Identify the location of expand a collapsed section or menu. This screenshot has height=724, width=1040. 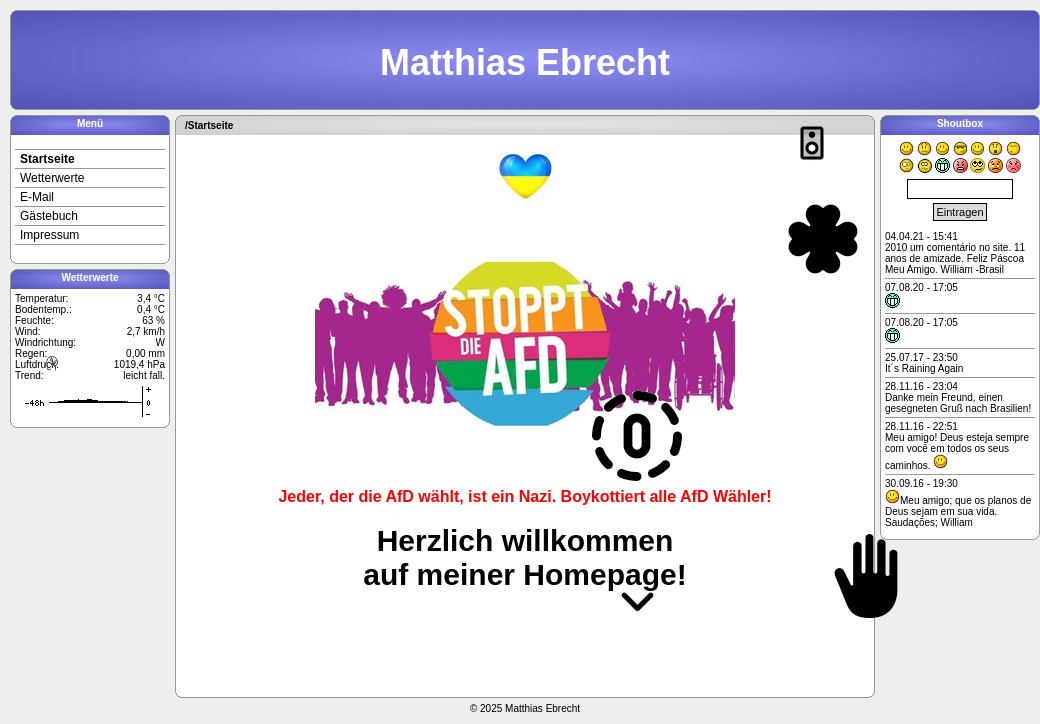
(637, 600).